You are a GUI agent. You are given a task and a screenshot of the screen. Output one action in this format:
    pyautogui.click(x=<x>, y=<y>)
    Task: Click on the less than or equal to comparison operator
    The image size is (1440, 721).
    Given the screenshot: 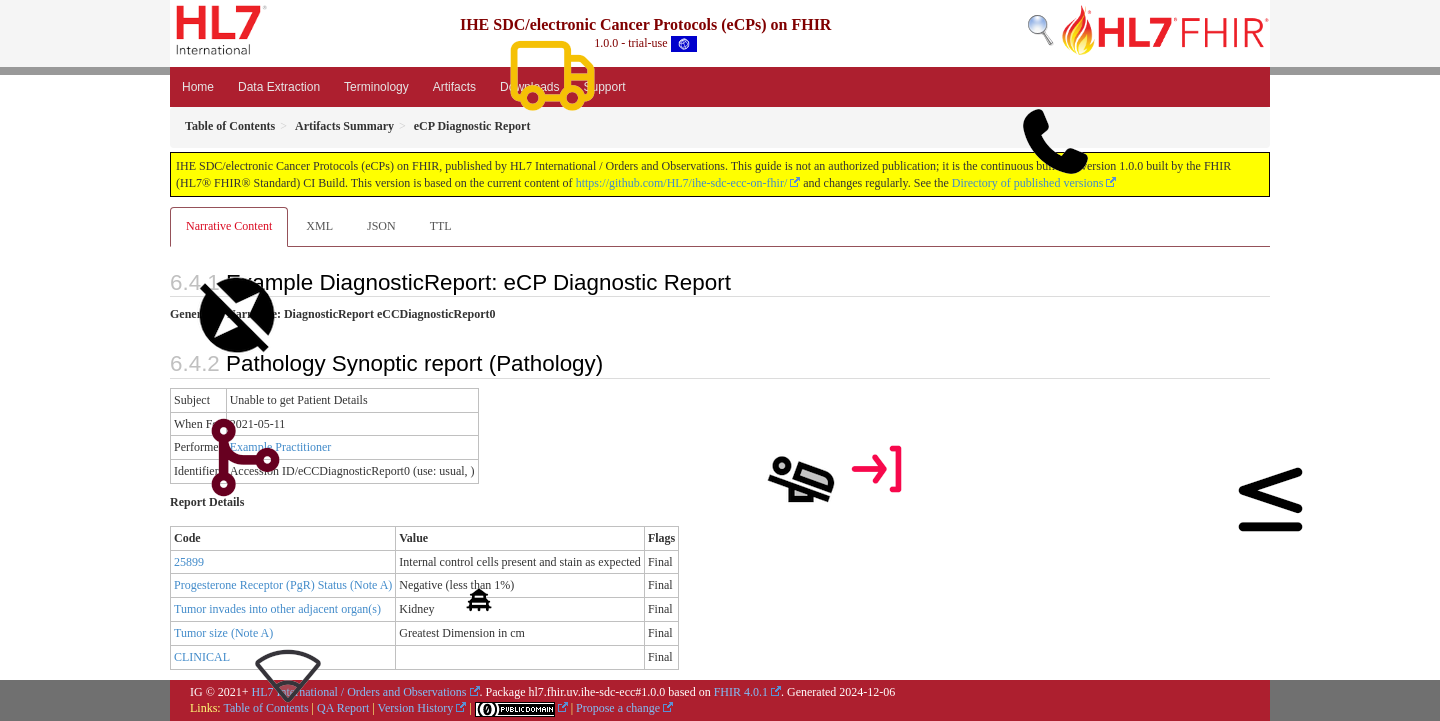 What is the action you would take?
    pyautogui.click(x=1270, y=499)
    